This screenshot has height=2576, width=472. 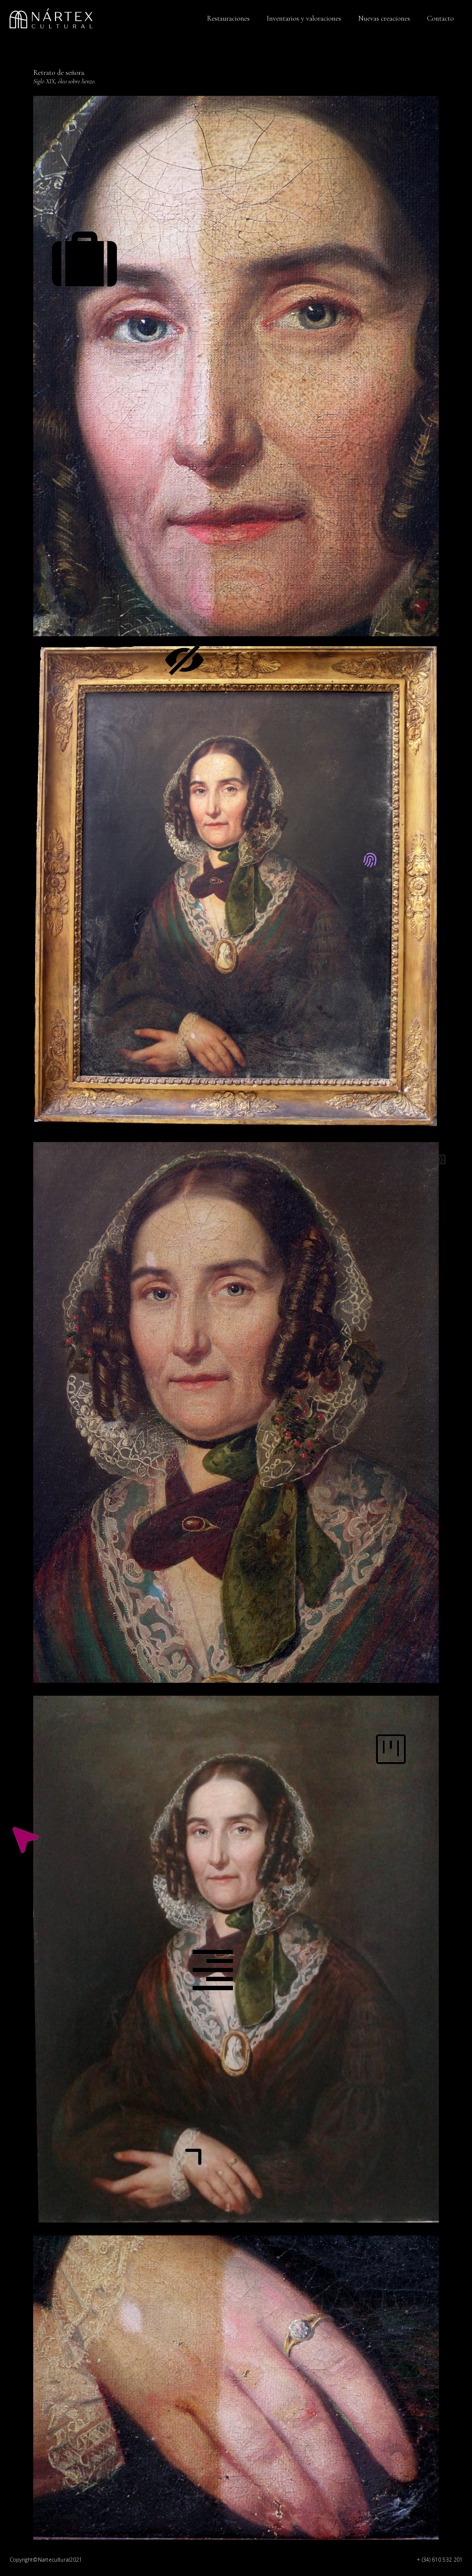 I want to click on hide password or sensitive content, so click(x=184, y=660).